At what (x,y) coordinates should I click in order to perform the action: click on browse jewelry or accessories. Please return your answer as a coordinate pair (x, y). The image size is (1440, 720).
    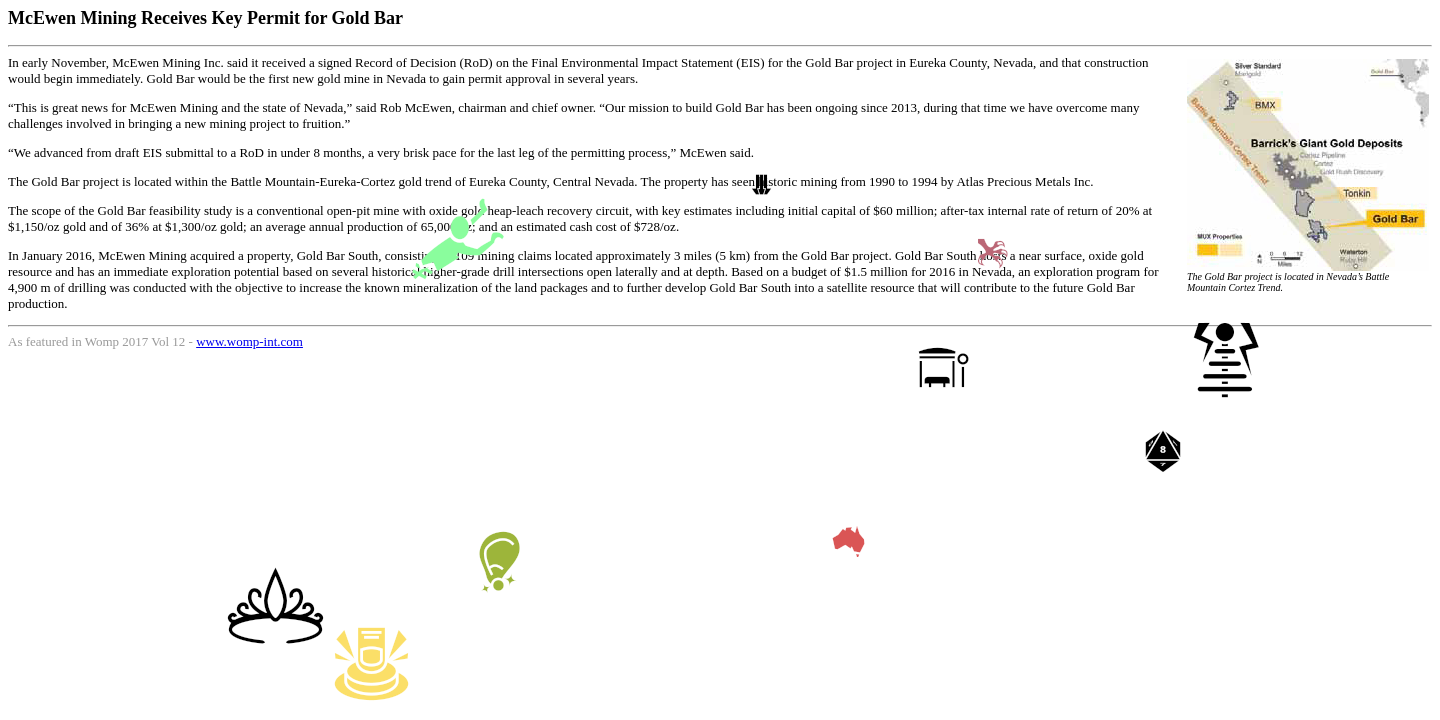
    Looking at the image, I should click on (498, 562).